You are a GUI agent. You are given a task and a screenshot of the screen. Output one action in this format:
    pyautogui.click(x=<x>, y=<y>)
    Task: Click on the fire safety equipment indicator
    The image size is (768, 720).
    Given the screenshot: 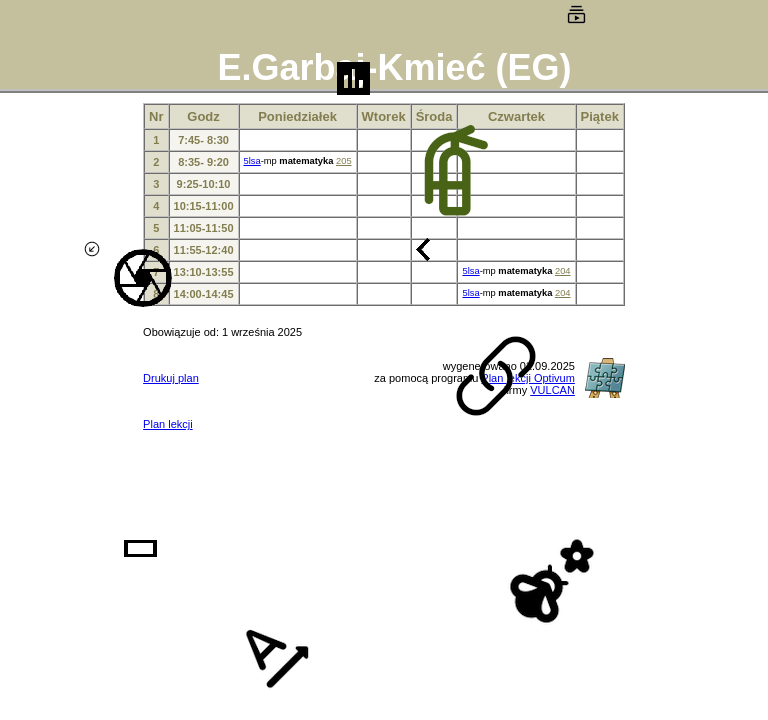 What is the action you would take?
    pyautogui.click(x=452, y=171)
    